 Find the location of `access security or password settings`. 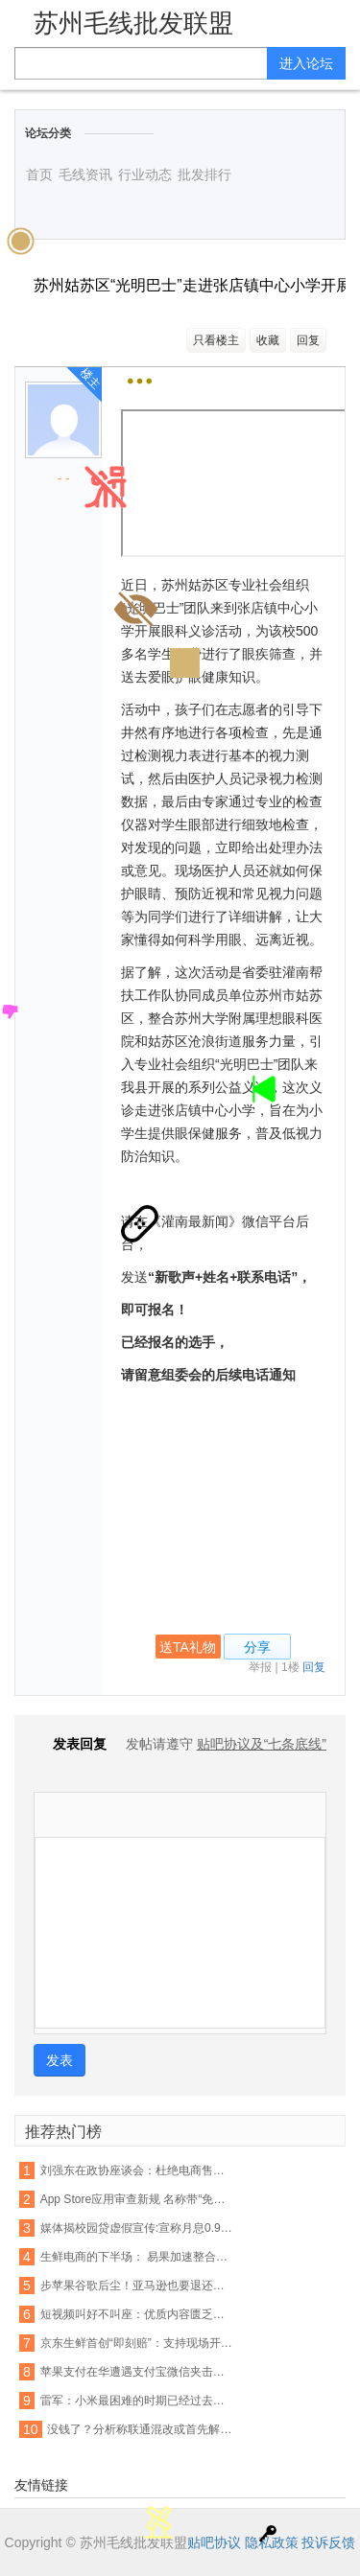

access security or password settings is located at coordinates (268, 2534).